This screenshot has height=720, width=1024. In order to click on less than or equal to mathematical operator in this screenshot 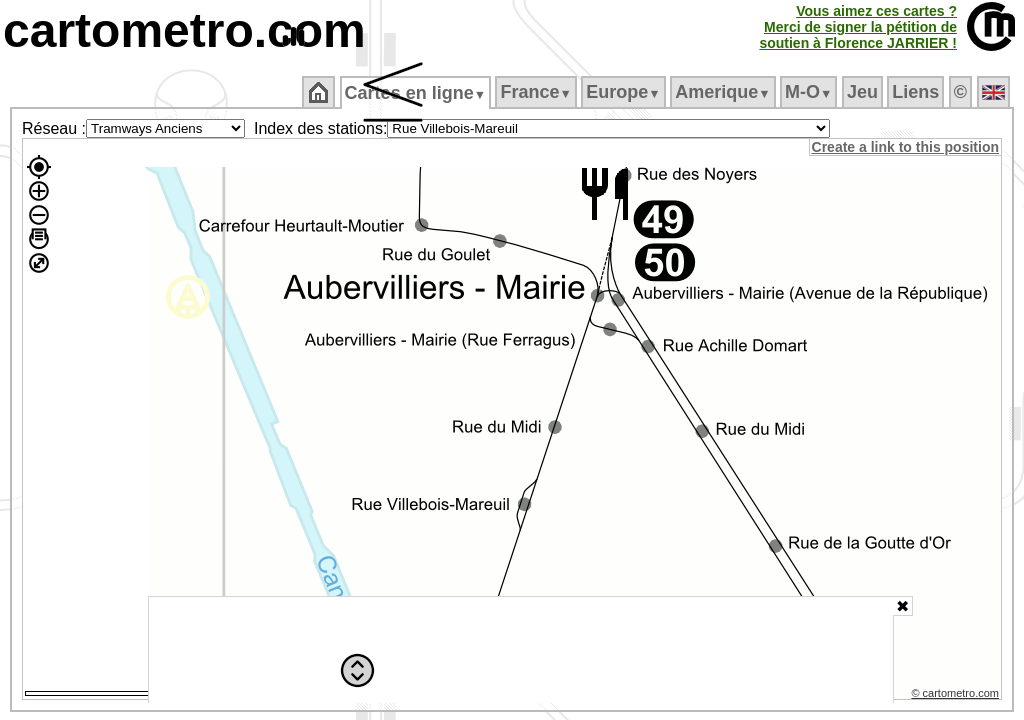, I will do `click(394, 93)`.